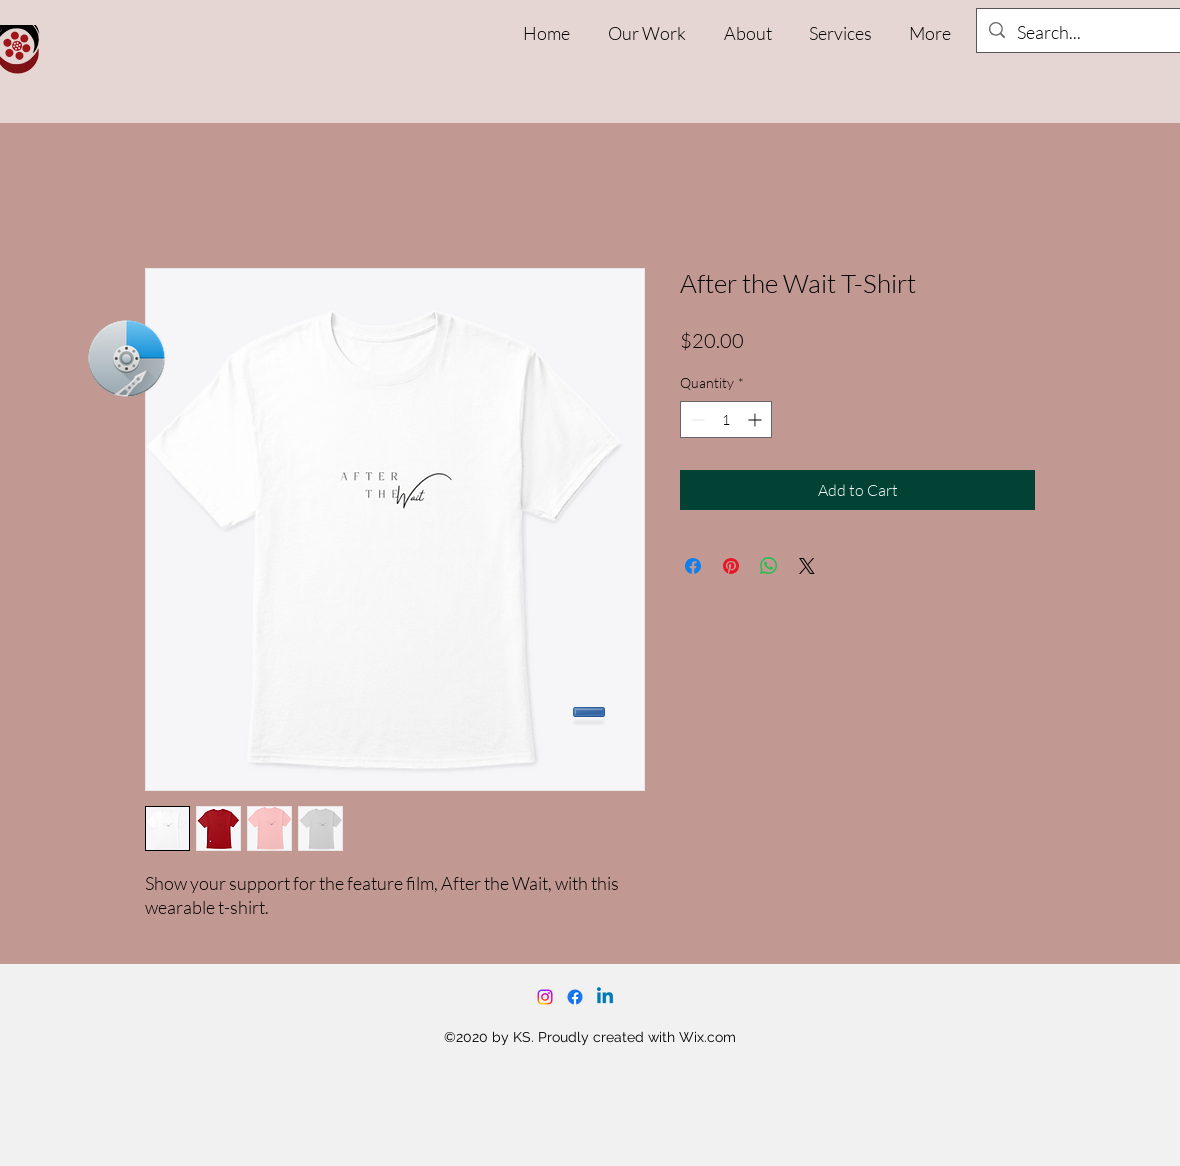  What do you see at coordinates (588, 713) in the screenshot?
I see `remove an item from a list` at bounding box center [588, 713].